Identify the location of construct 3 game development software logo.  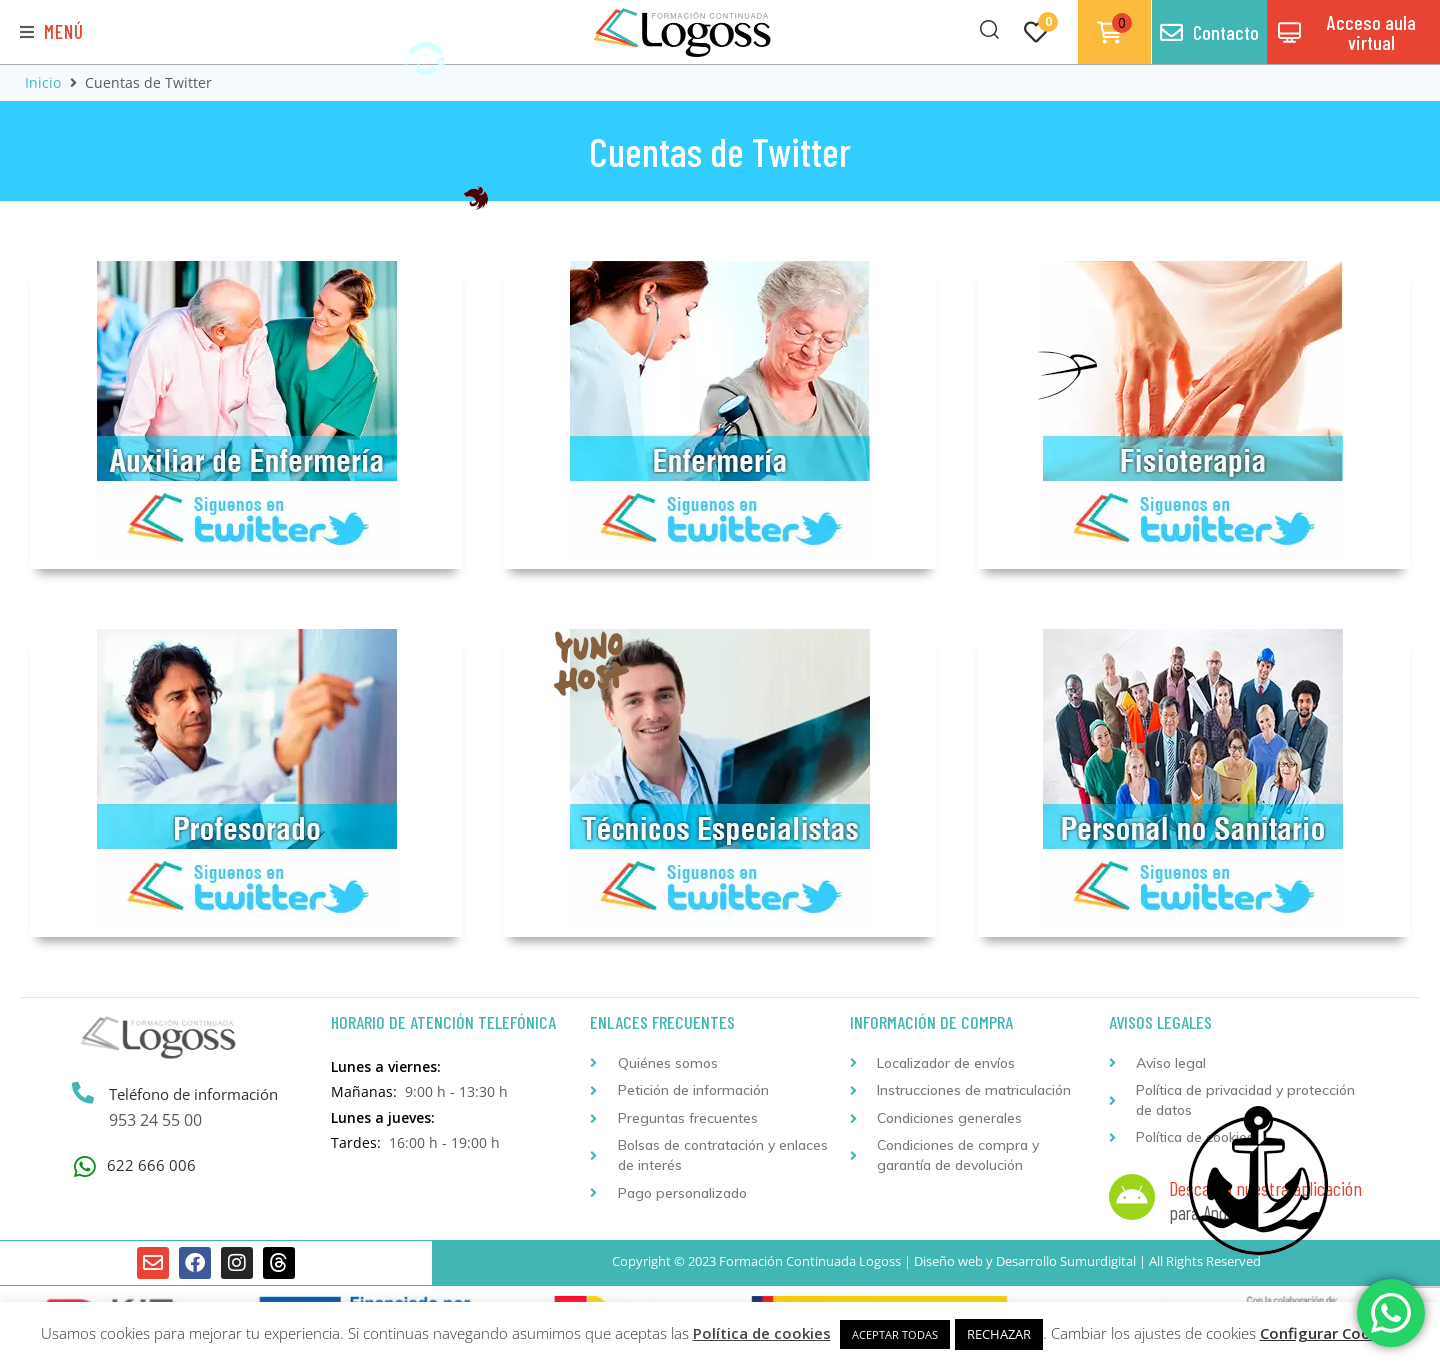
(425, 62).